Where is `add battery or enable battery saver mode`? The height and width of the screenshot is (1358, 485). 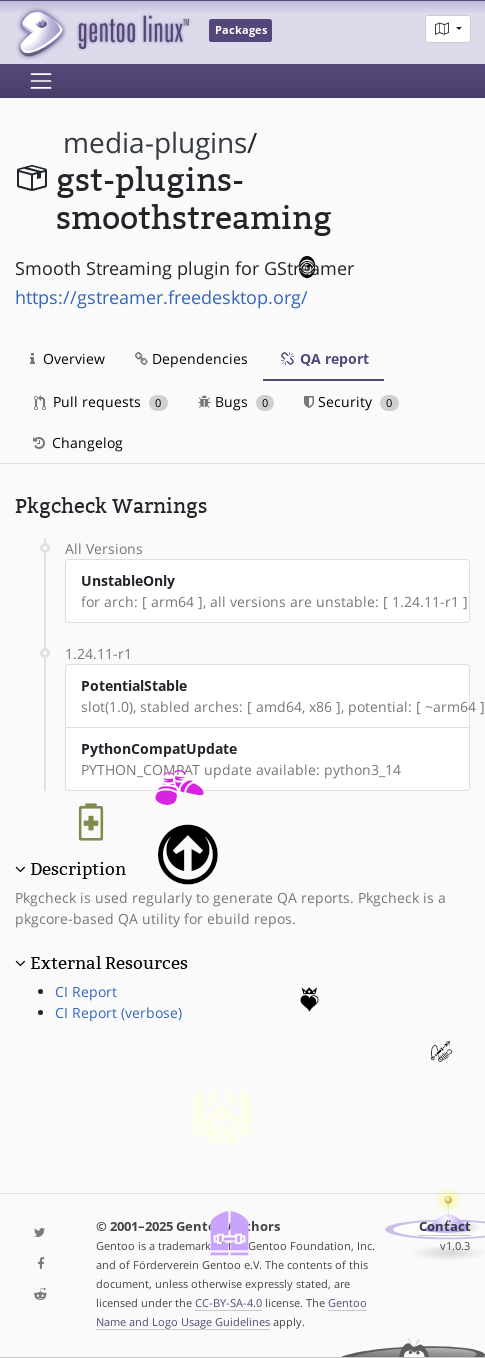
add battery or enable battery saver mode is located at coordinates (91, 822).